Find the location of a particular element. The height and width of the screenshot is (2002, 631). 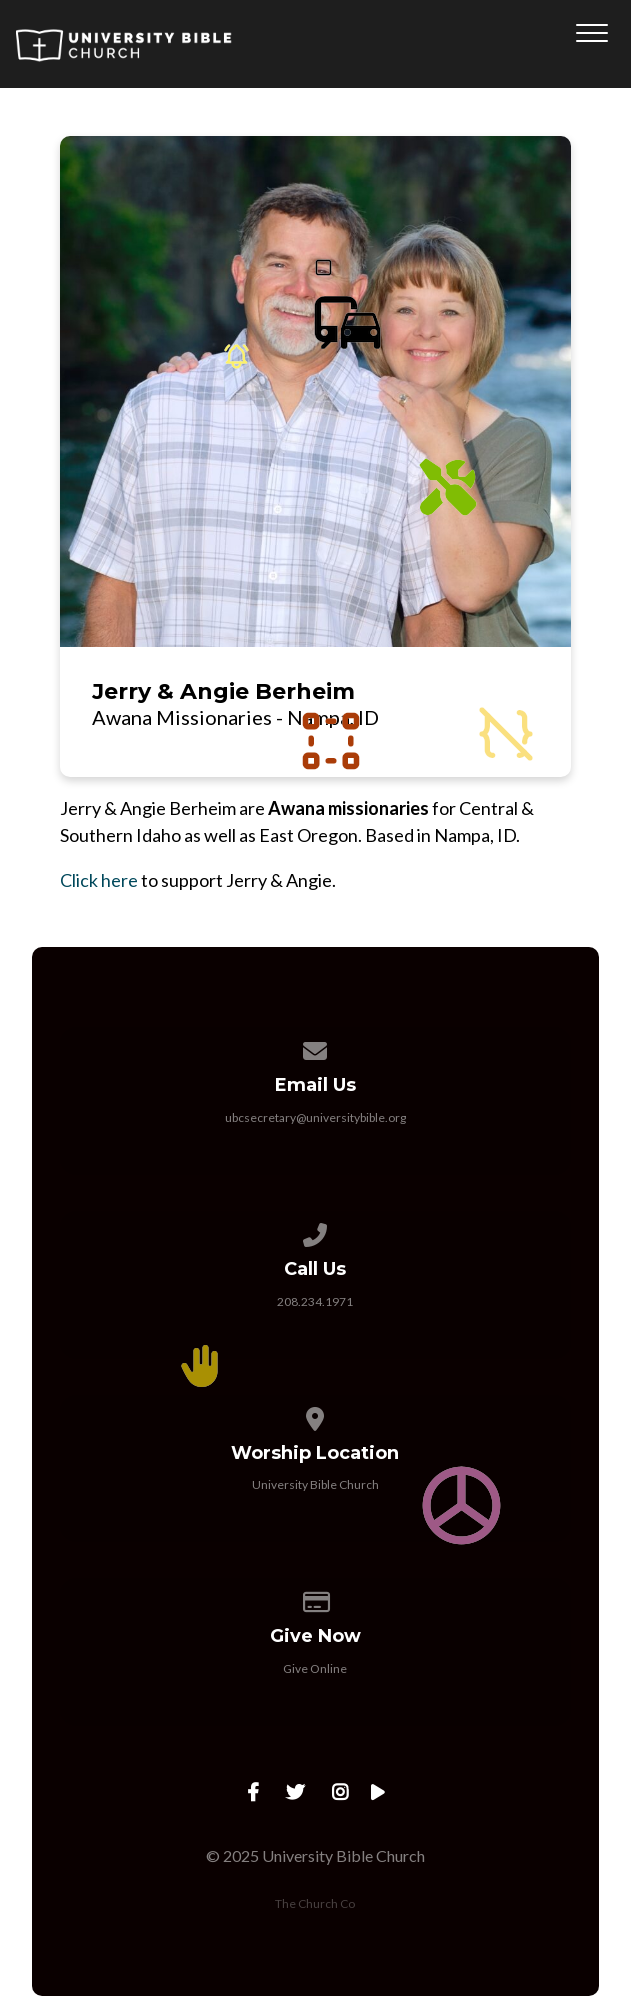

access settings or configuration options is located at coordinates (448, 487).